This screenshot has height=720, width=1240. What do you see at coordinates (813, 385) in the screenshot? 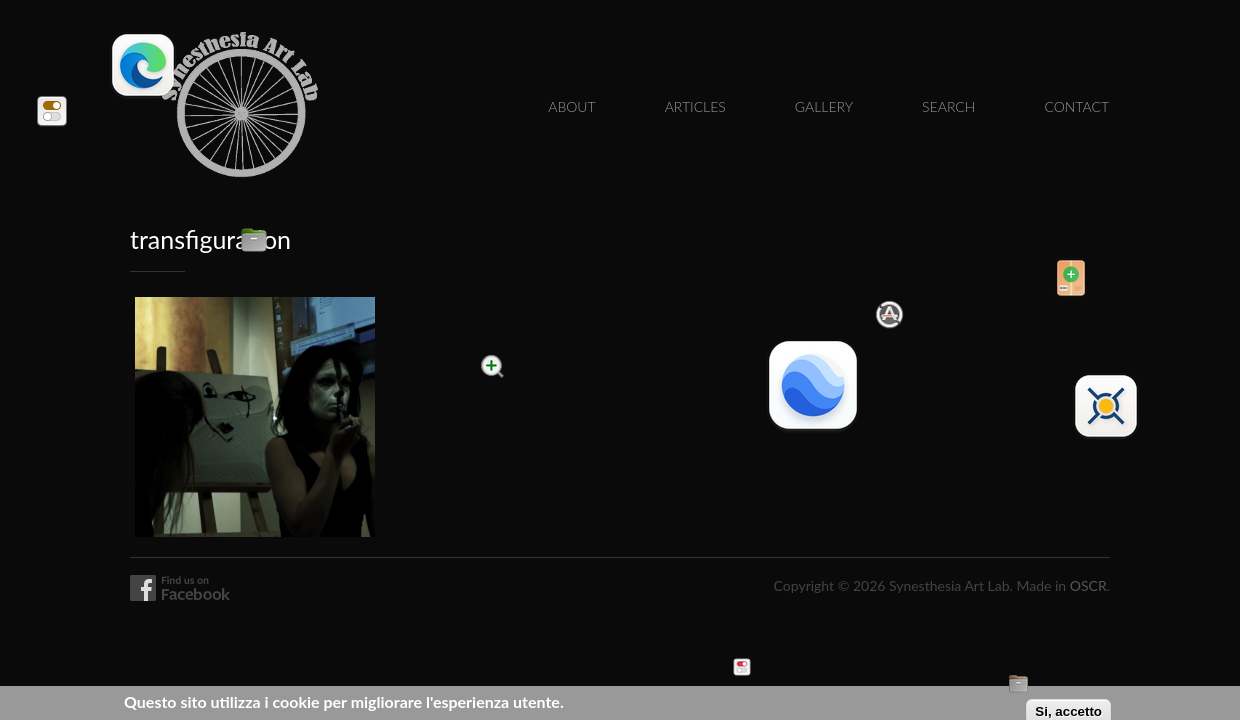
I see `open google earth app` at bounding box center [813, 385].